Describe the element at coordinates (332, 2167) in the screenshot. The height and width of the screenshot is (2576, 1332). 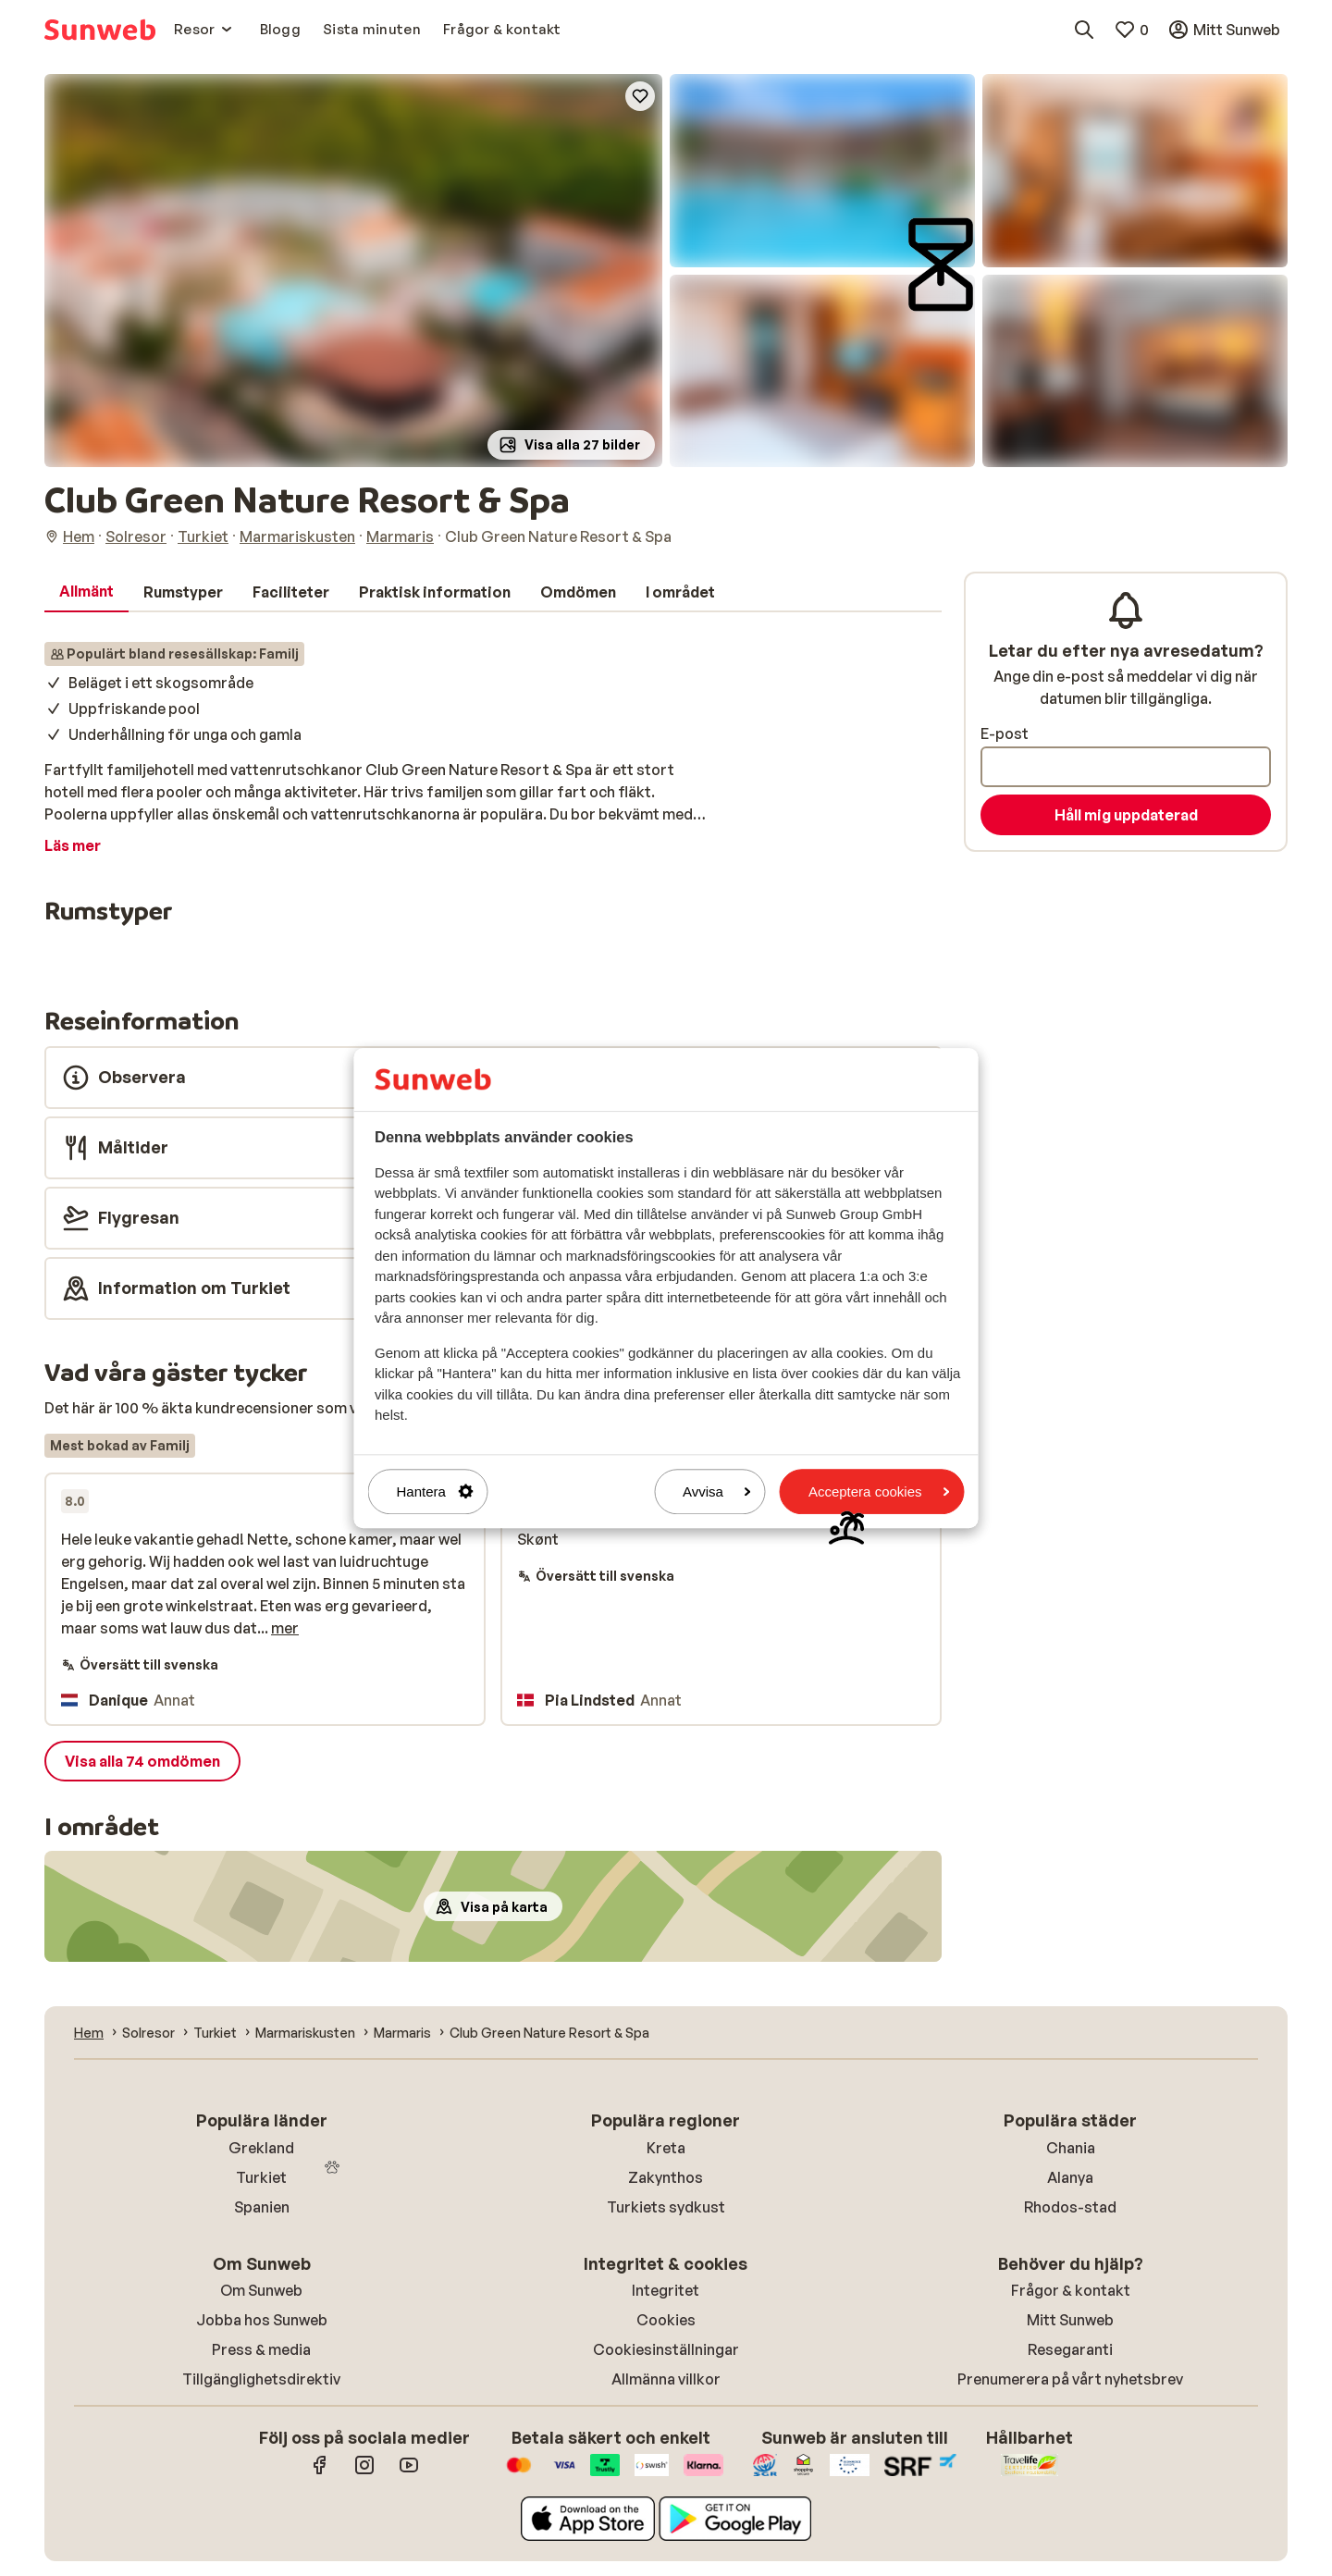
I see `access pet-related features or settings` at that location.